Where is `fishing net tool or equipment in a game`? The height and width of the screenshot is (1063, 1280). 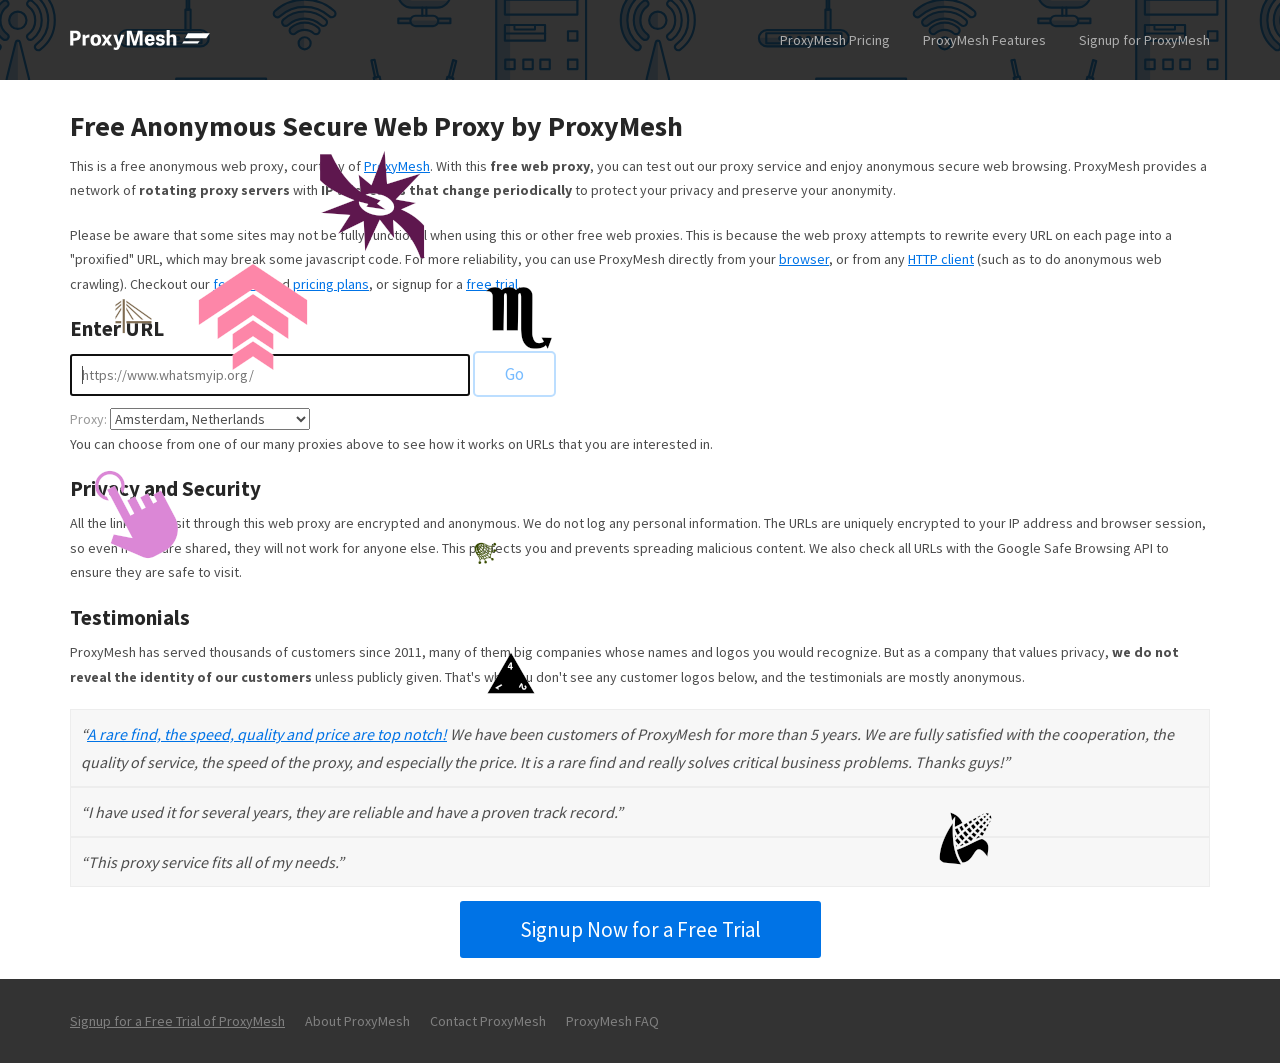 fishing net tool or equipment in a game is located at coordinates (485, 553).